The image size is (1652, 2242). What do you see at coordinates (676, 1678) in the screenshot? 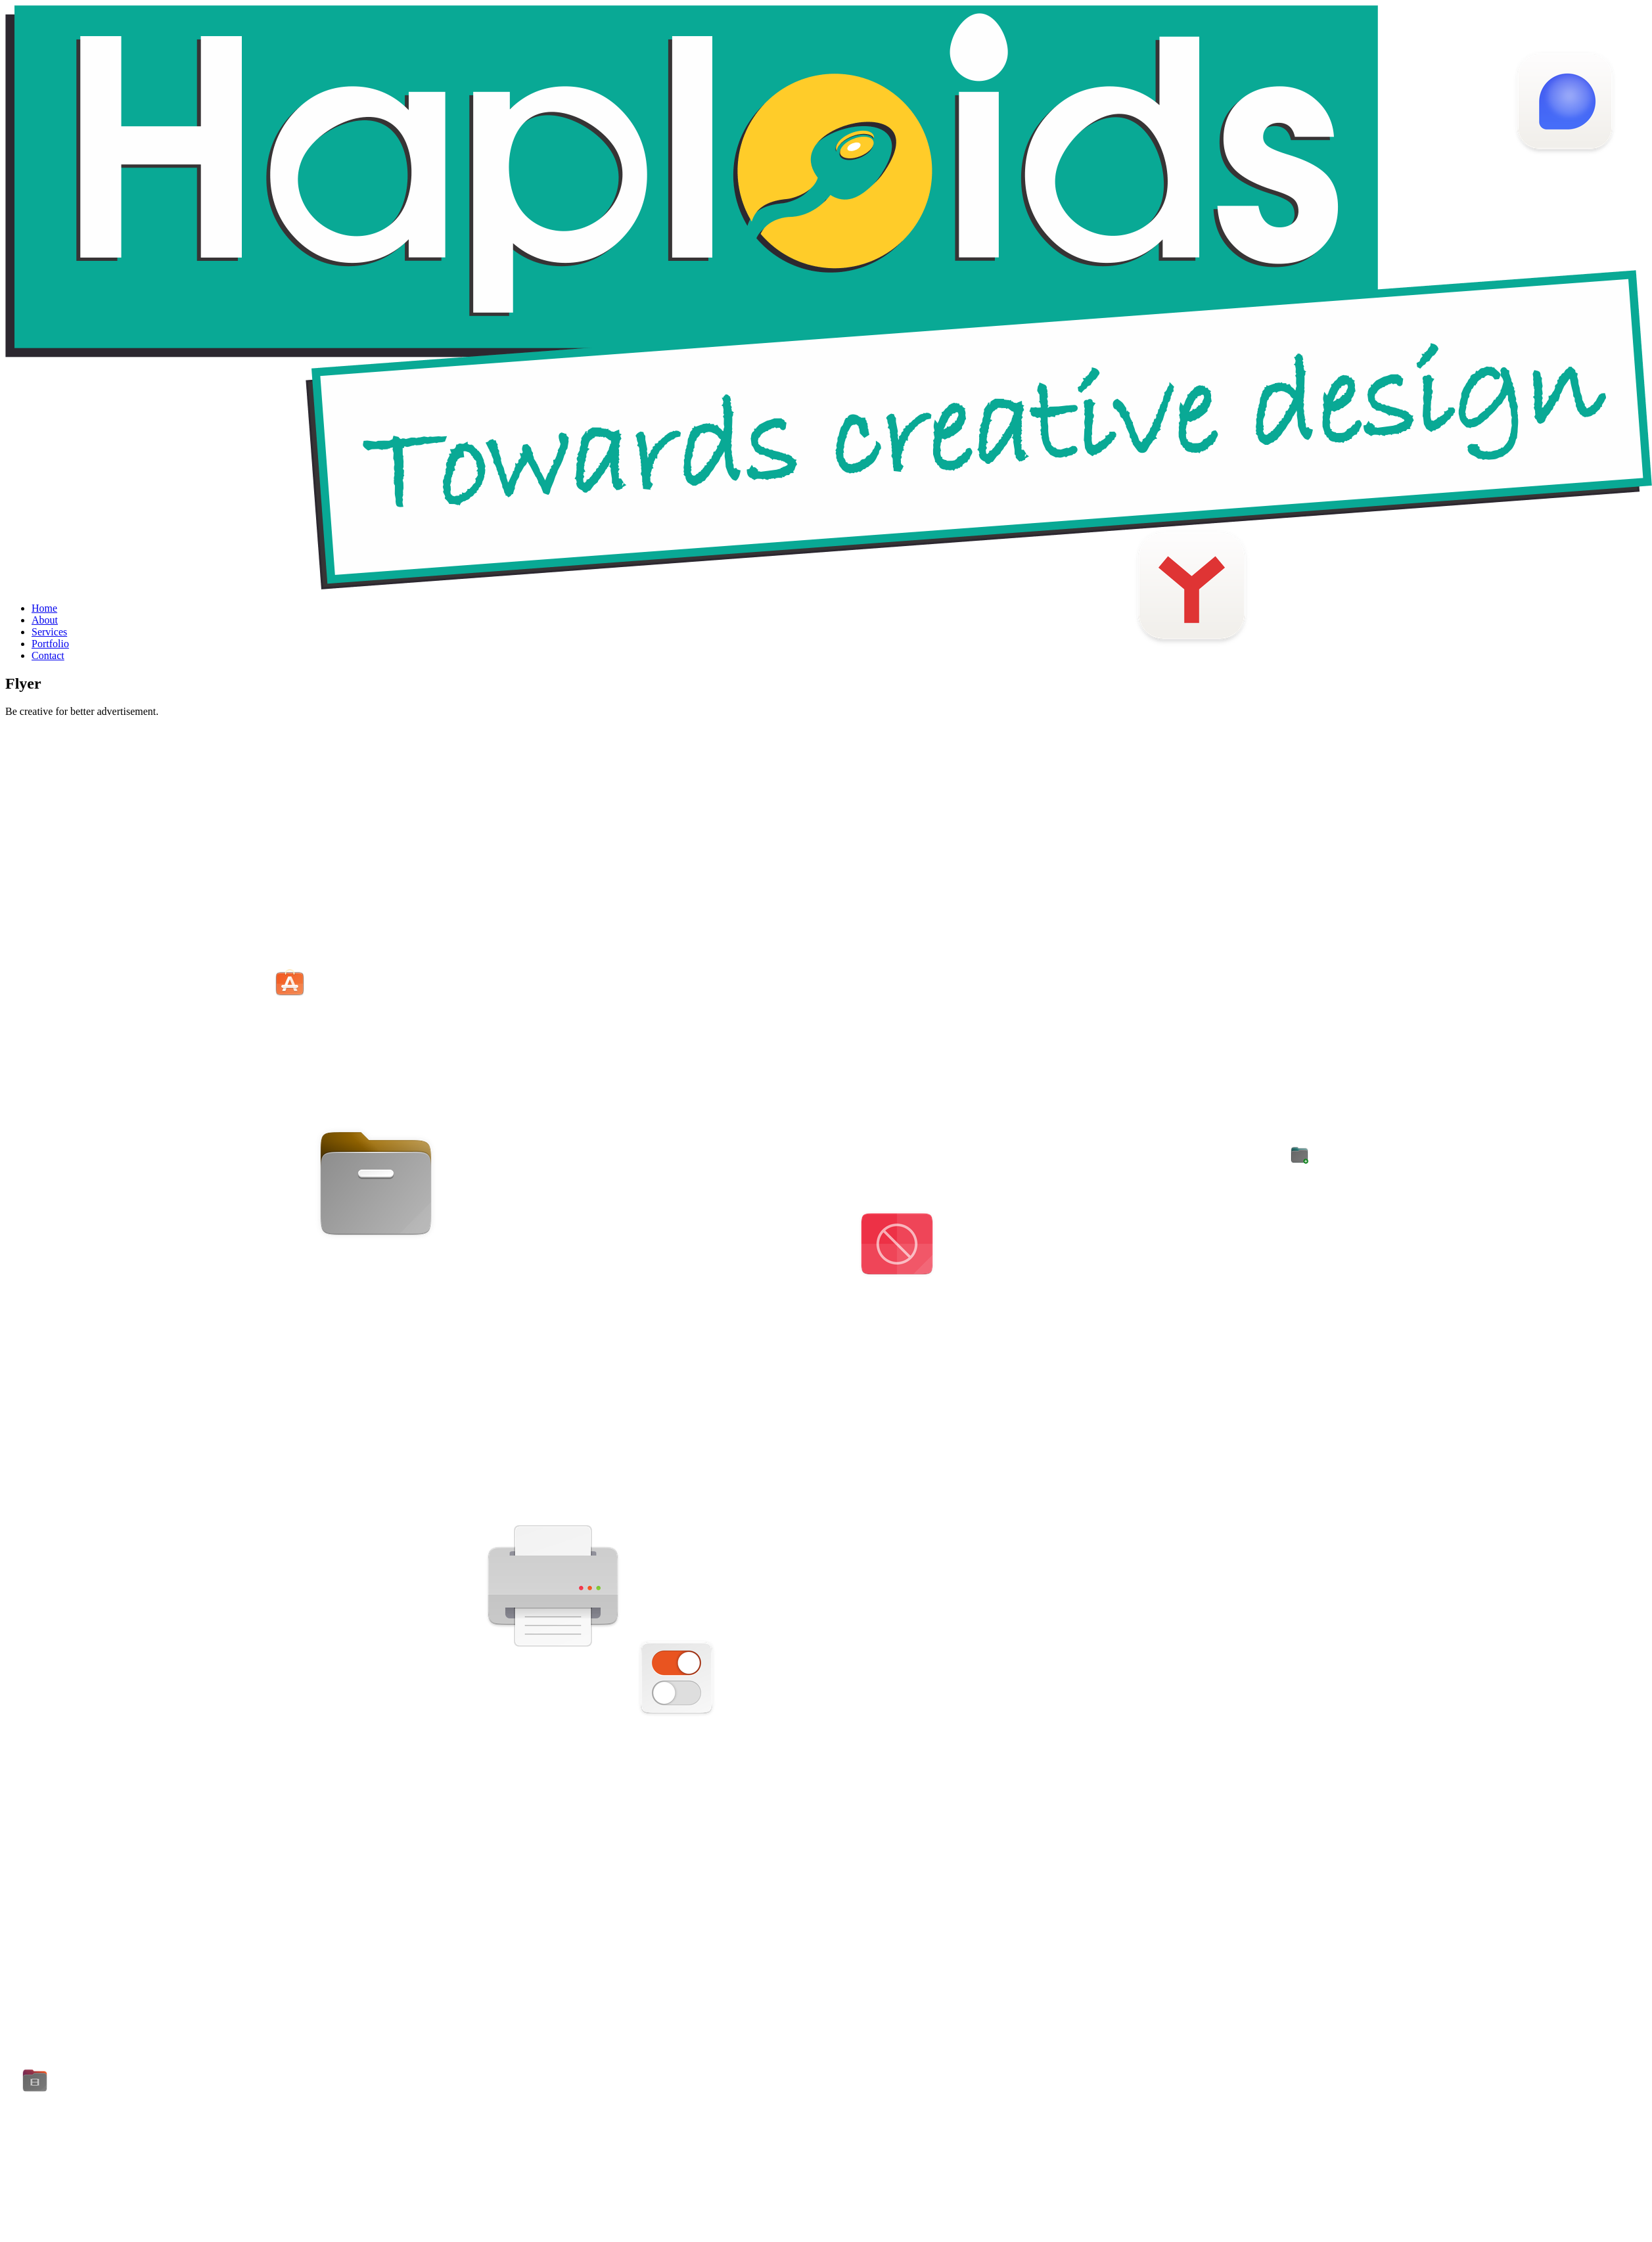
I see `open gnome tweaks settings` at bounding box center [676, 1678].